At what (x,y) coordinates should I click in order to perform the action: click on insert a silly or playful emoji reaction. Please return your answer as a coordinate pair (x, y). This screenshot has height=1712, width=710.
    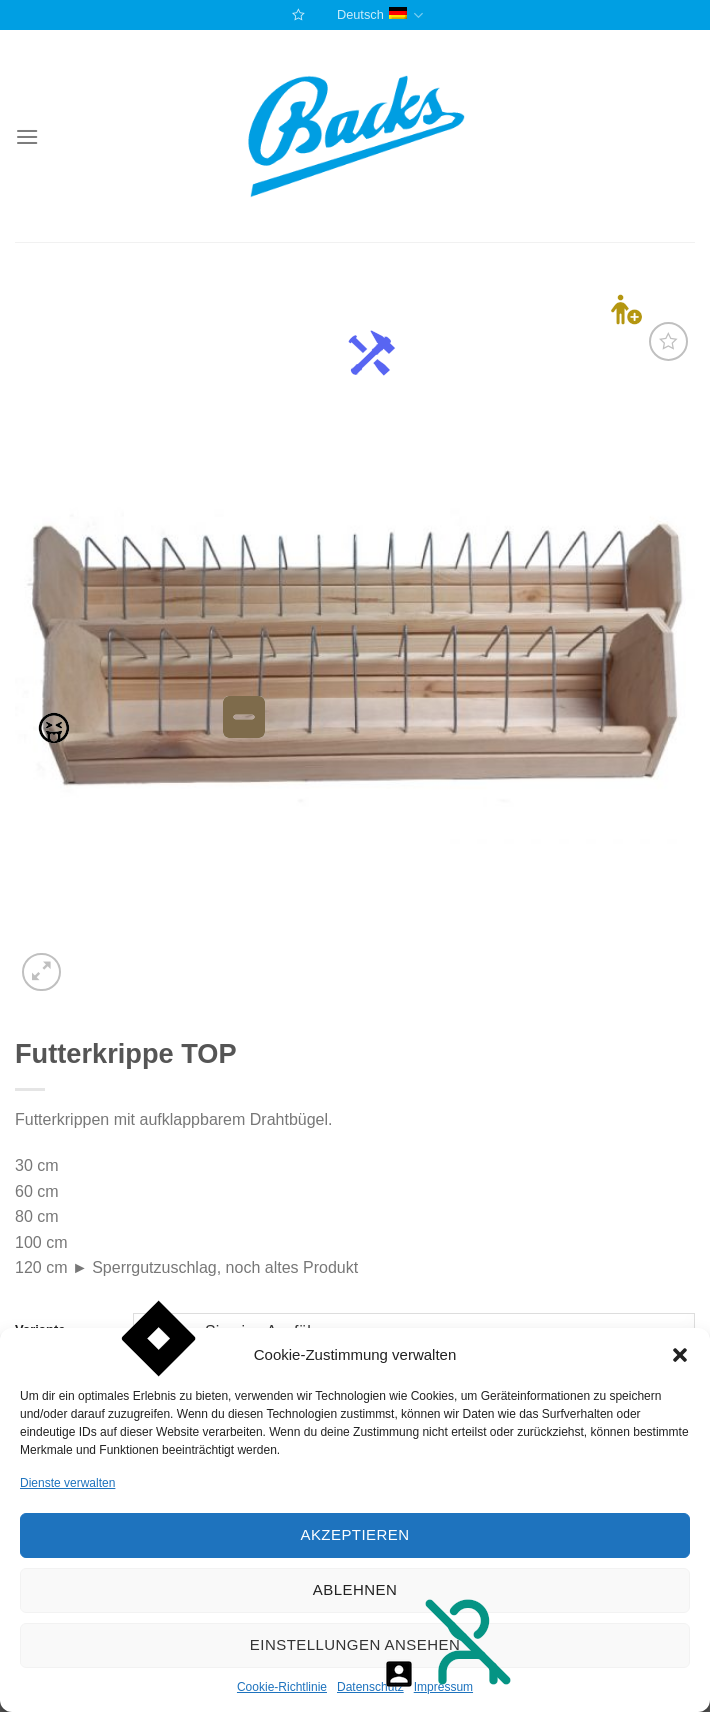
    Looking at the image, I should click on (54, 728).